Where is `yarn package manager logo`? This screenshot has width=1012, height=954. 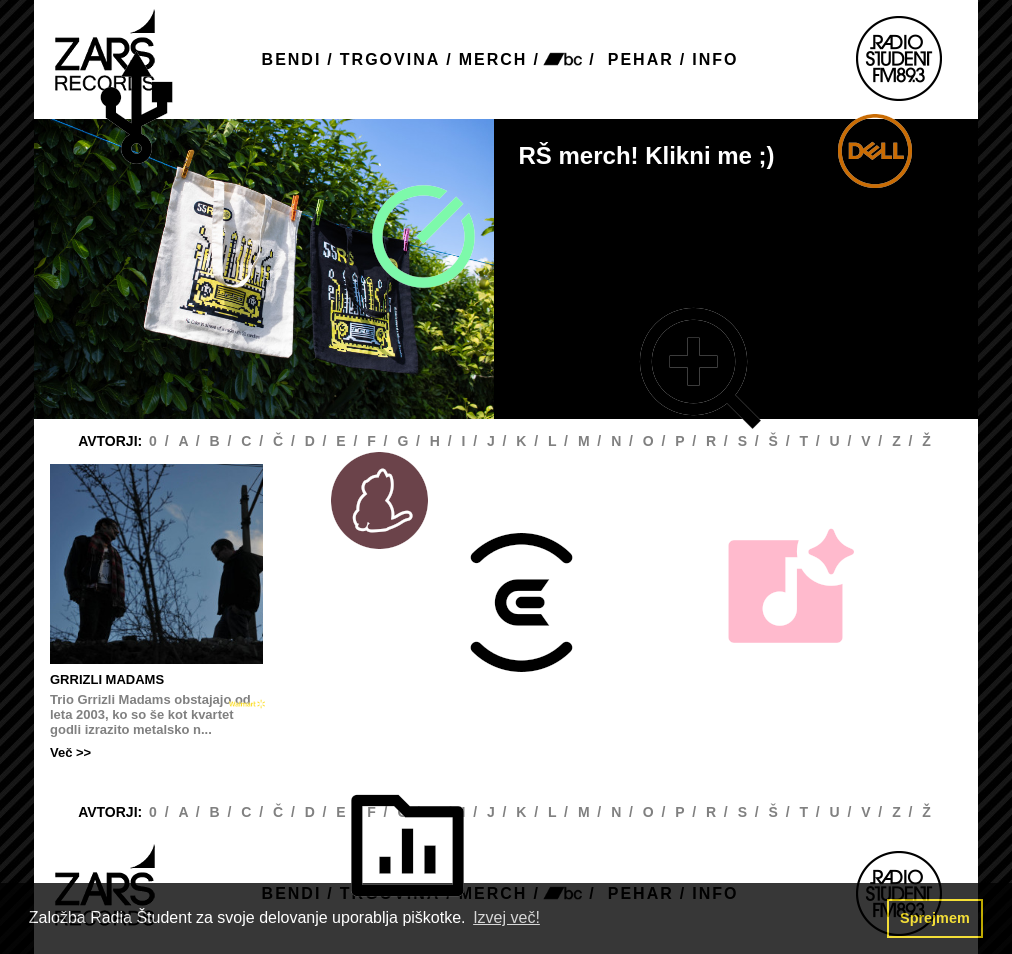
yarn package manager logo is located at coordinates (379, 500).